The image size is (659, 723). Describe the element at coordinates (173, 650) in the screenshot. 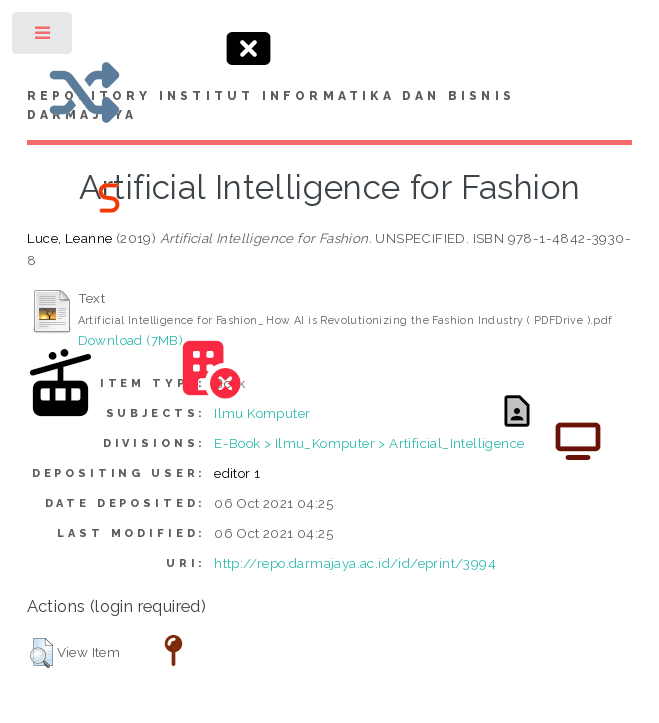

I see `mark a location on the map` at that location.